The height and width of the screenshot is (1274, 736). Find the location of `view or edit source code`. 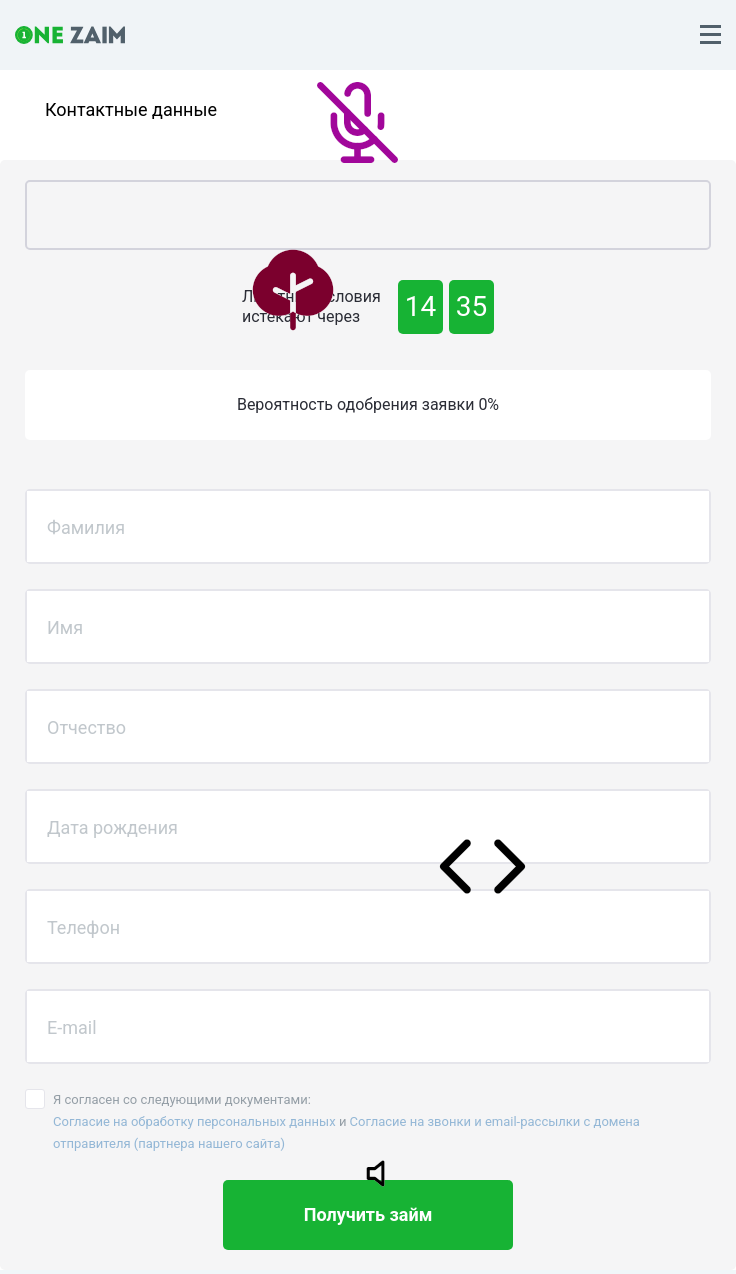

view or edit source code is located at coordinates (482, 866).